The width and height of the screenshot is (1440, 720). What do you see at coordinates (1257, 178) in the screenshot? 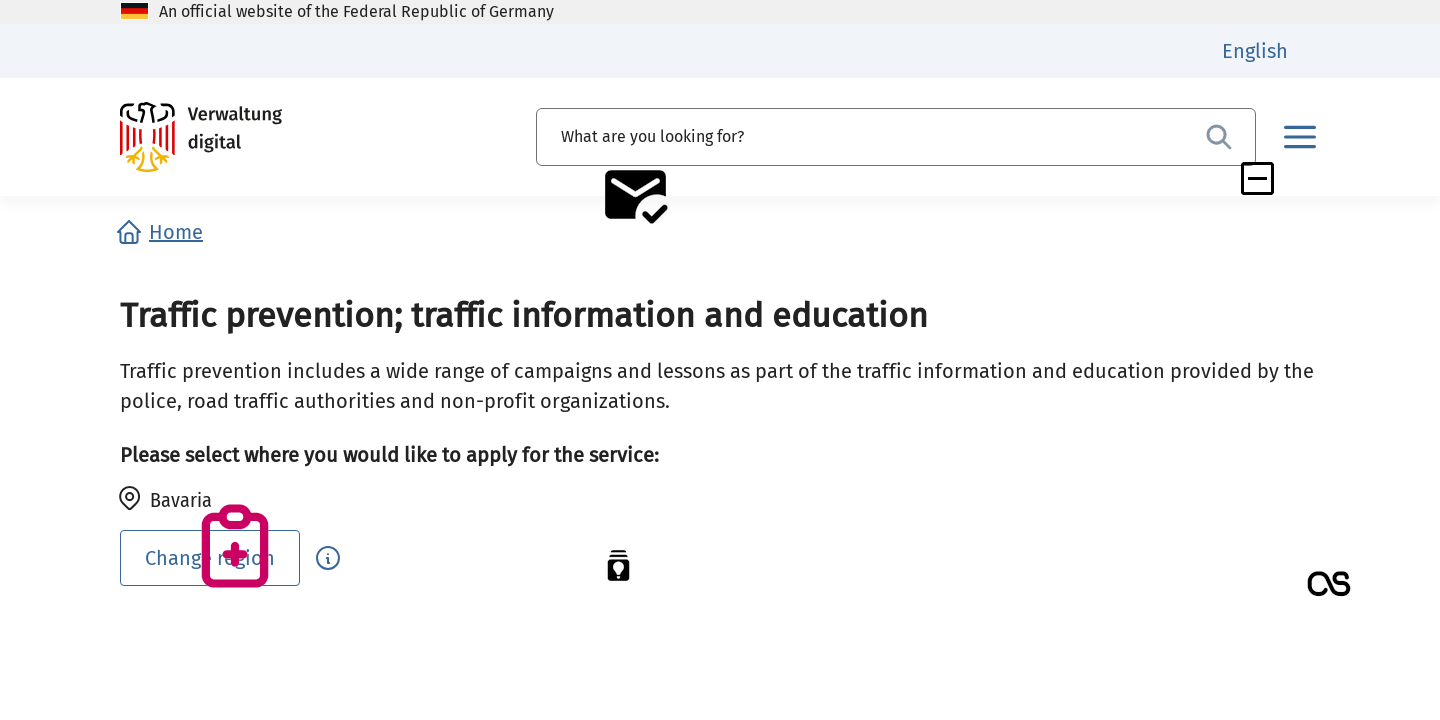
I see `indicates partial selection in a list` at bounding box center [1257, 178].